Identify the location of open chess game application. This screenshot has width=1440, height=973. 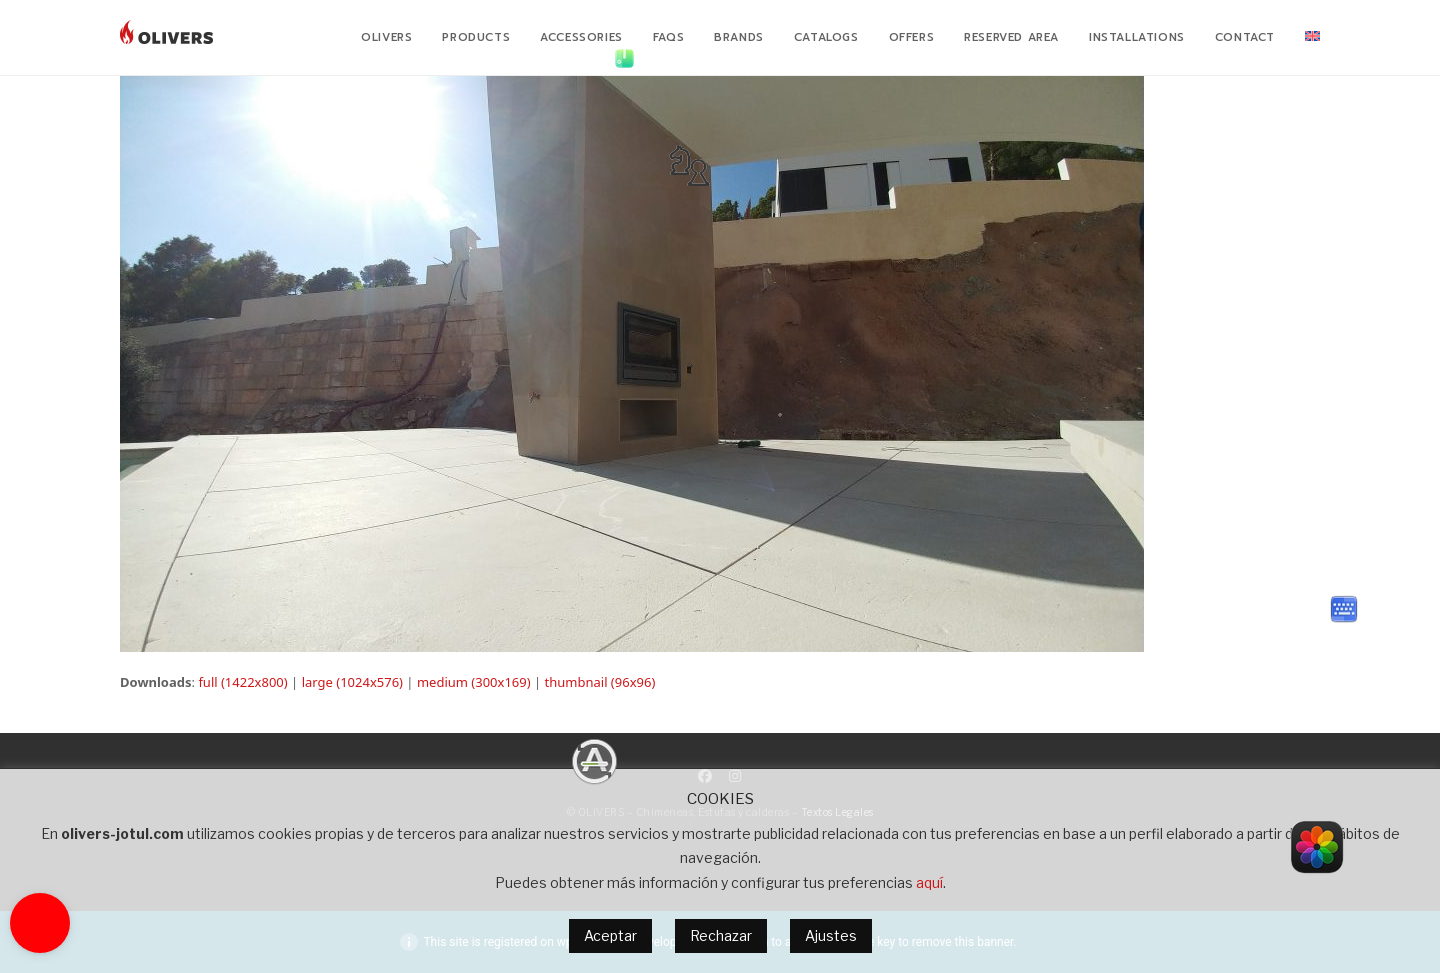
(689, 165).